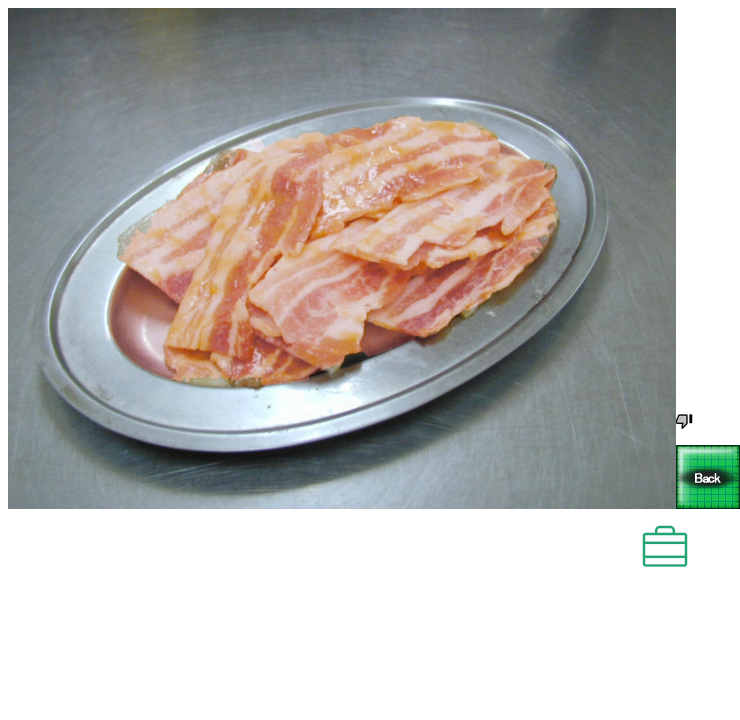 The height and width of the screenshot is (720, 740). I want to click on access work or business documents, so click(665, 548).